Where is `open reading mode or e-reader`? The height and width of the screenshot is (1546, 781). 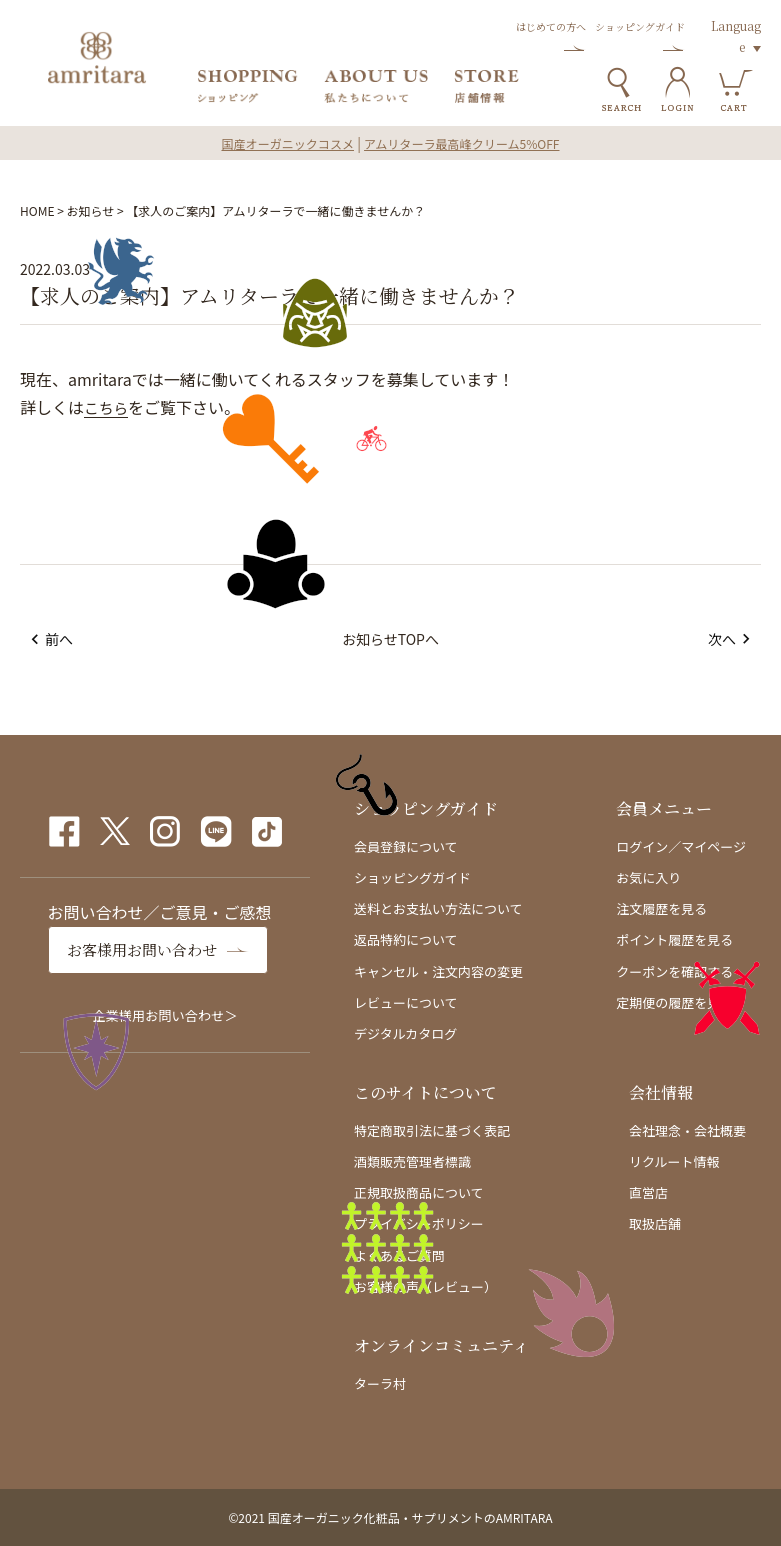 open reading mode or e-reader is located at coordinates (276, 564).